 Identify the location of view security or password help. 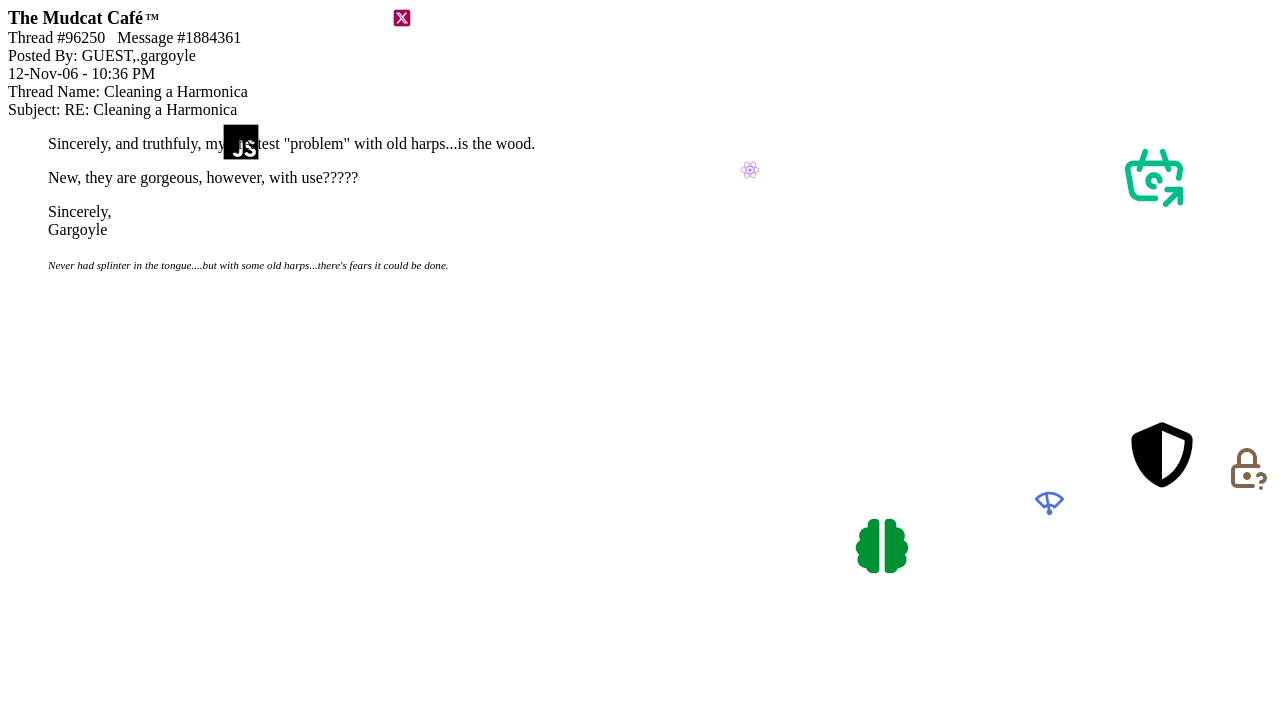
(1247, 468).